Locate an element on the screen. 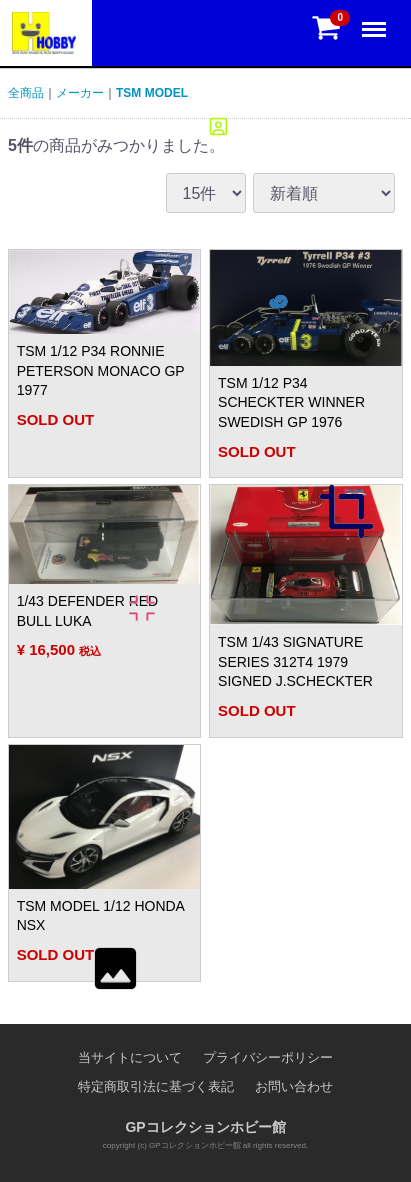 The height and width of the screenshot is (1182, 411). insert or add an image is located at coordinates (115, 968).